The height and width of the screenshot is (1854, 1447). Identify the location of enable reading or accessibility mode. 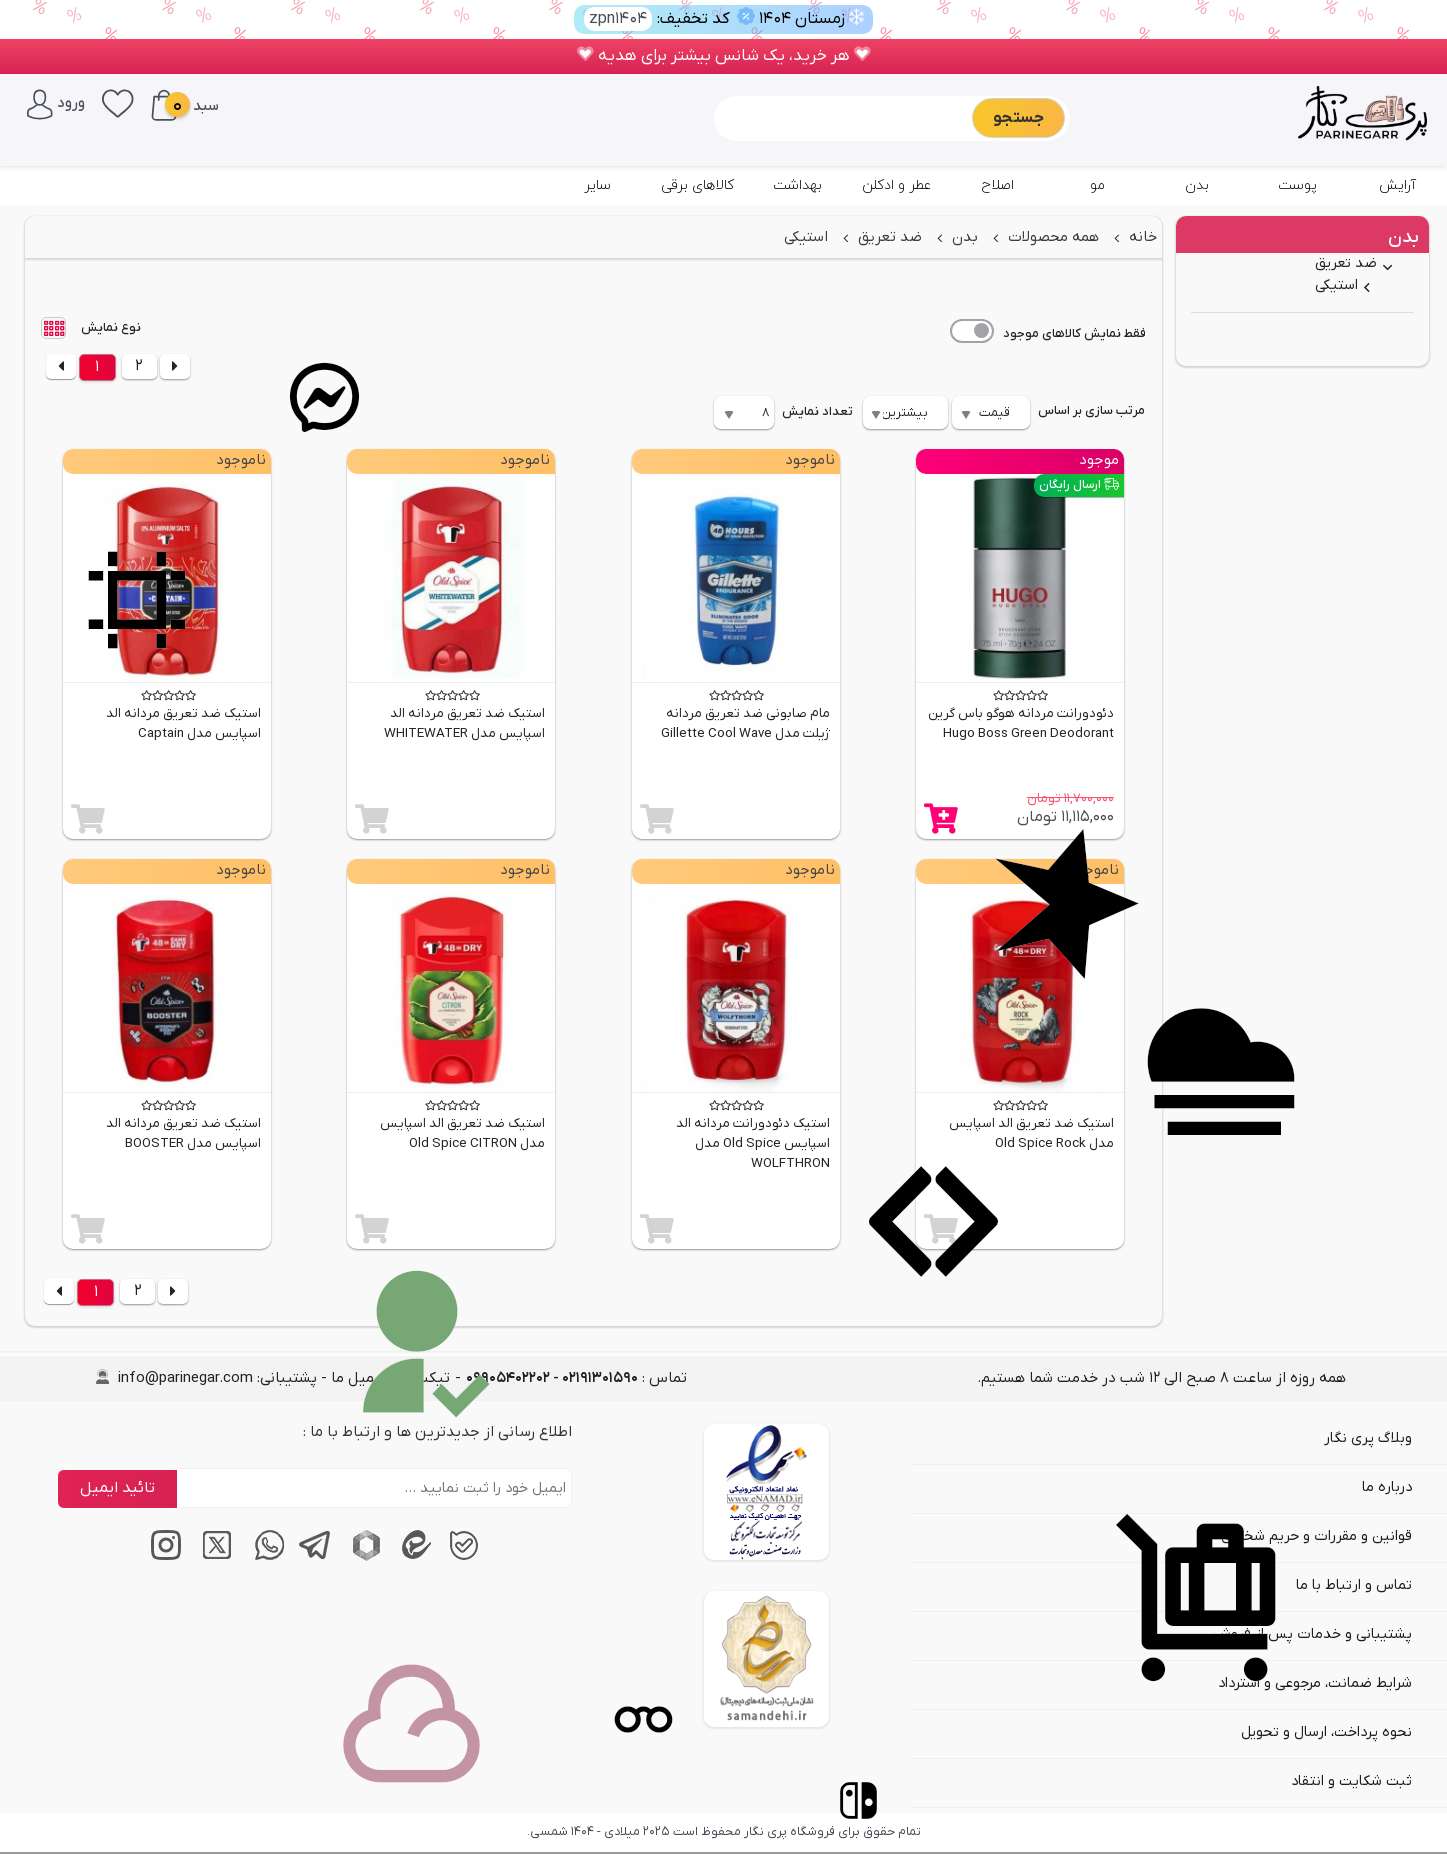
(643, 1719).